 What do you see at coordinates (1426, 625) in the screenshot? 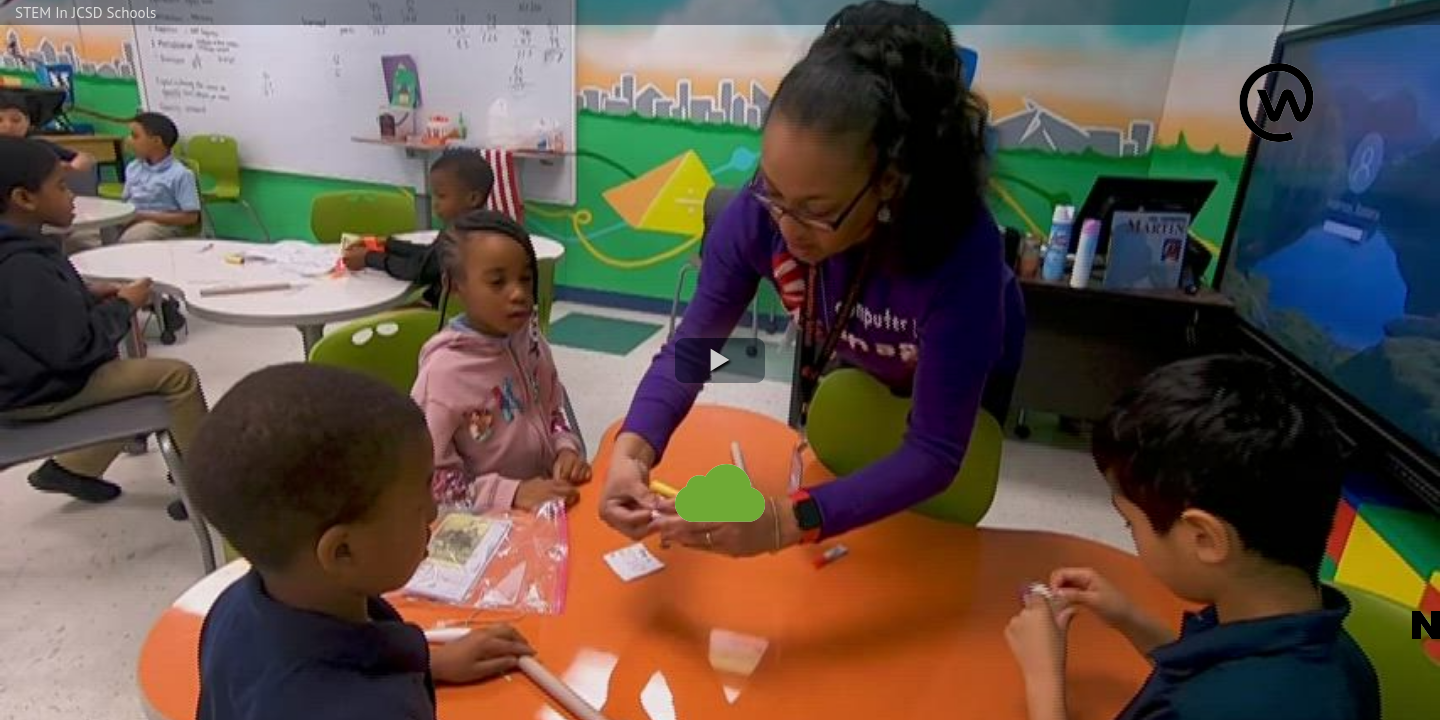
I see `open Naver app` at bounding box center [1426, 625].